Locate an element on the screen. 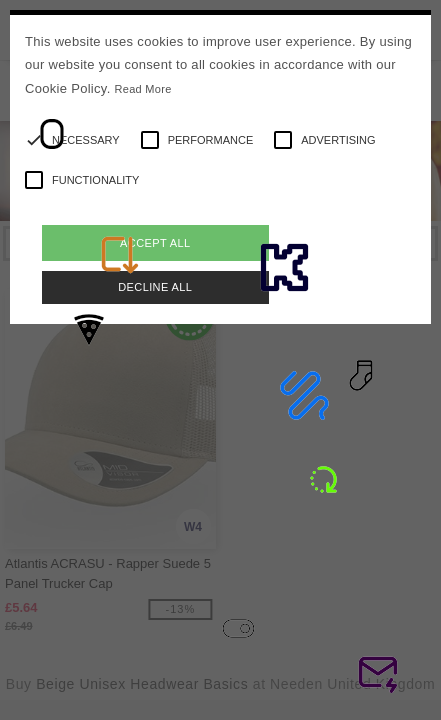  browse clothing or apparel items is located at coordinates (362, 375).